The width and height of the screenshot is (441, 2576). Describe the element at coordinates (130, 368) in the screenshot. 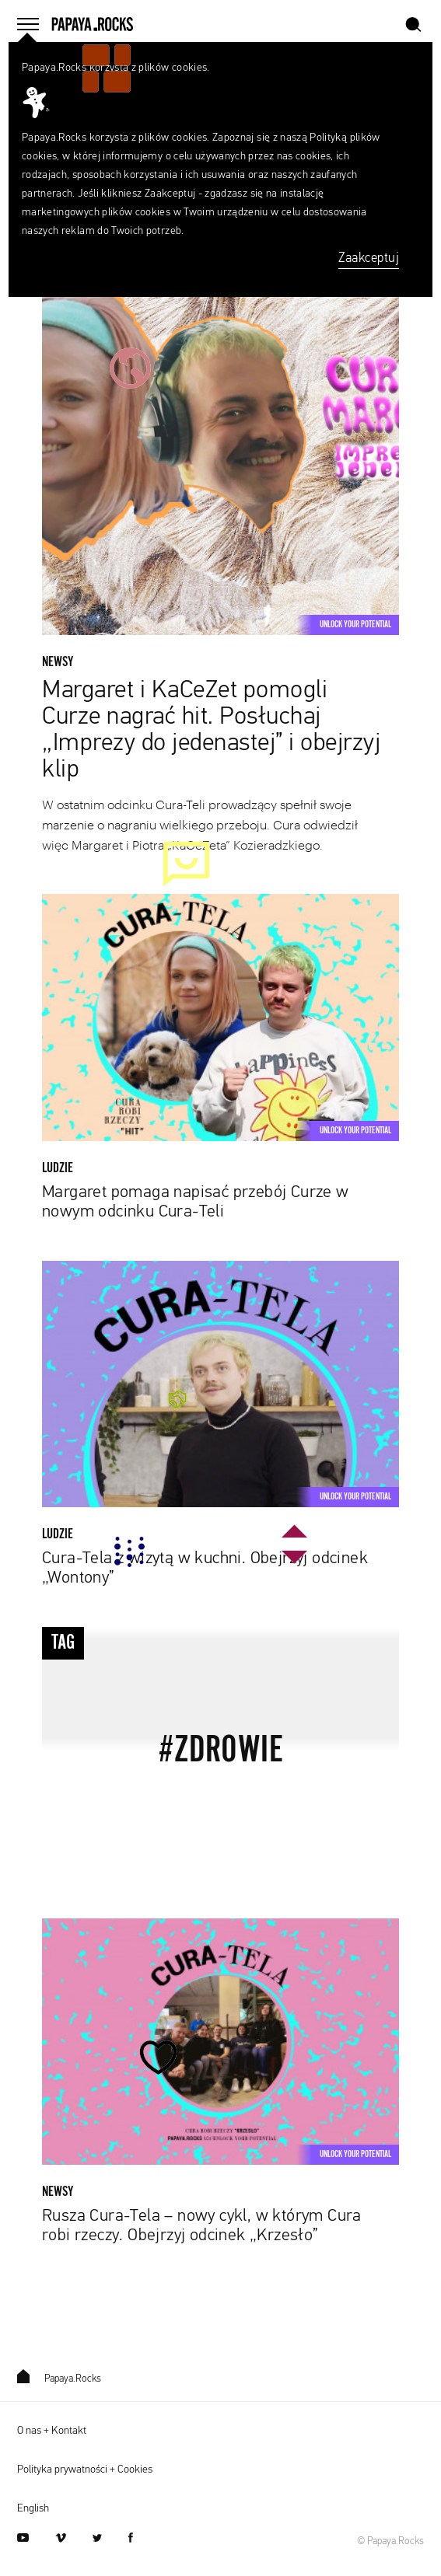

I see `switch to global or worldwide view` at that location.